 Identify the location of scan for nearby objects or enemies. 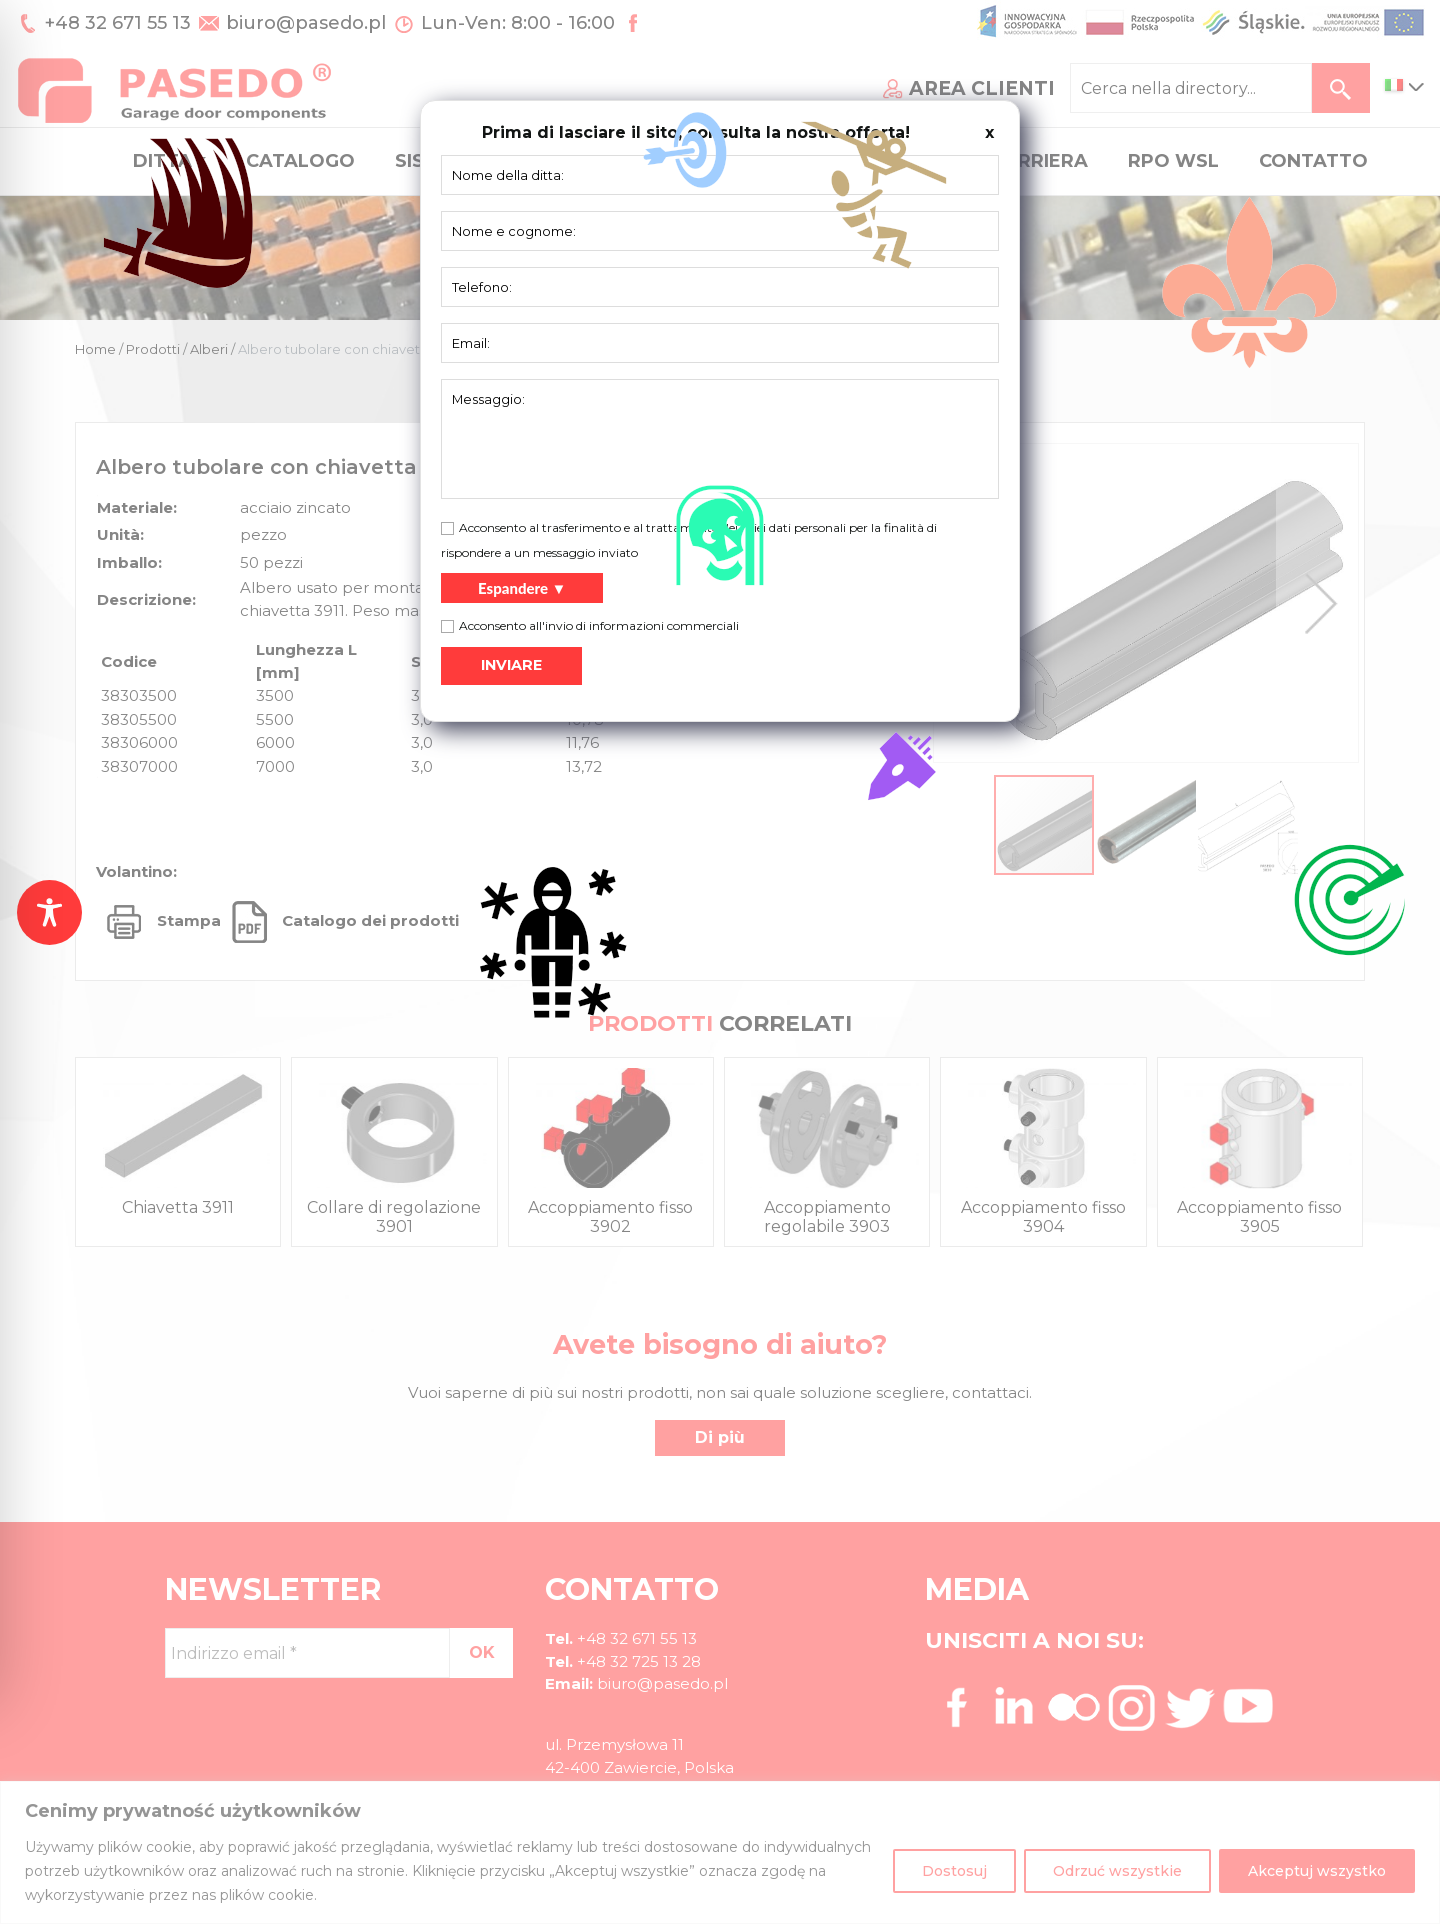
(1350, 900).